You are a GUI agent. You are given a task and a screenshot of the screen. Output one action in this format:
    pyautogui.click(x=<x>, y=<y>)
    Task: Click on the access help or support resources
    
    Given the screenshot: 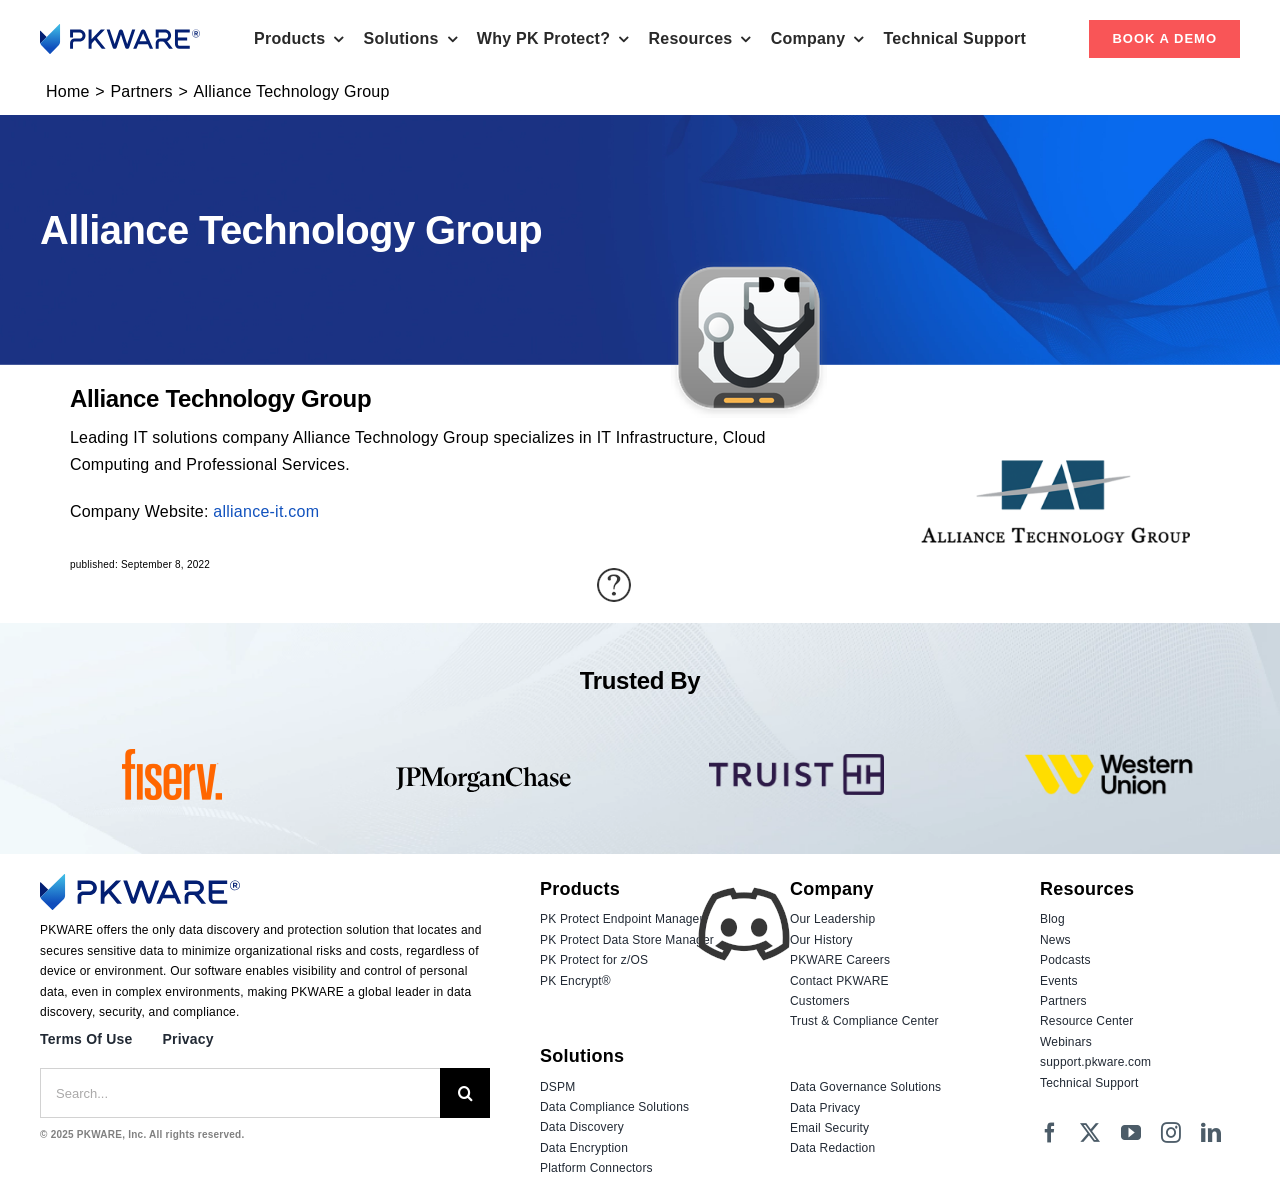 What is the action you would take?
    pyautogui.click(x=614, y=585)
    